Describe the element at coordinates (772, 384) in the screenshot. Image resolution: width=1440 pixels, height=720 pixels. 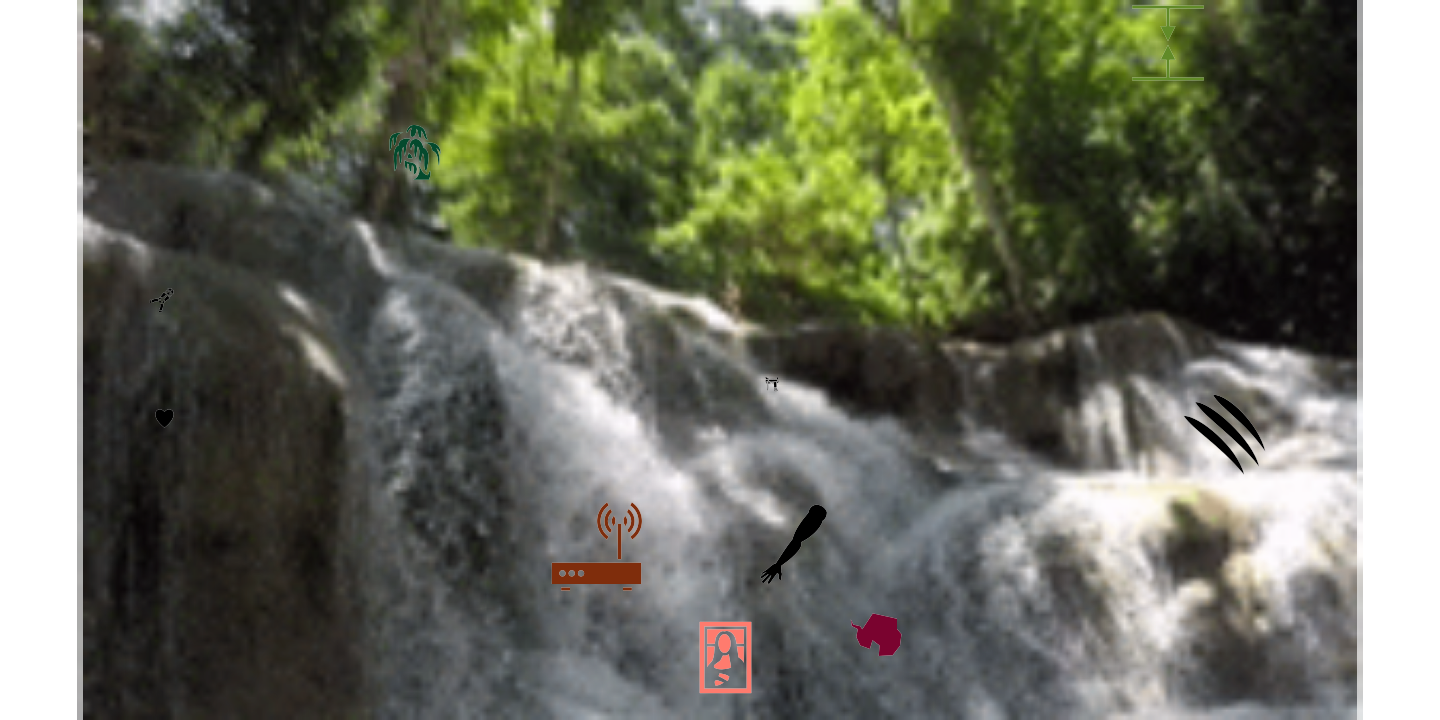
I see `equip saddle to mount` at that location.